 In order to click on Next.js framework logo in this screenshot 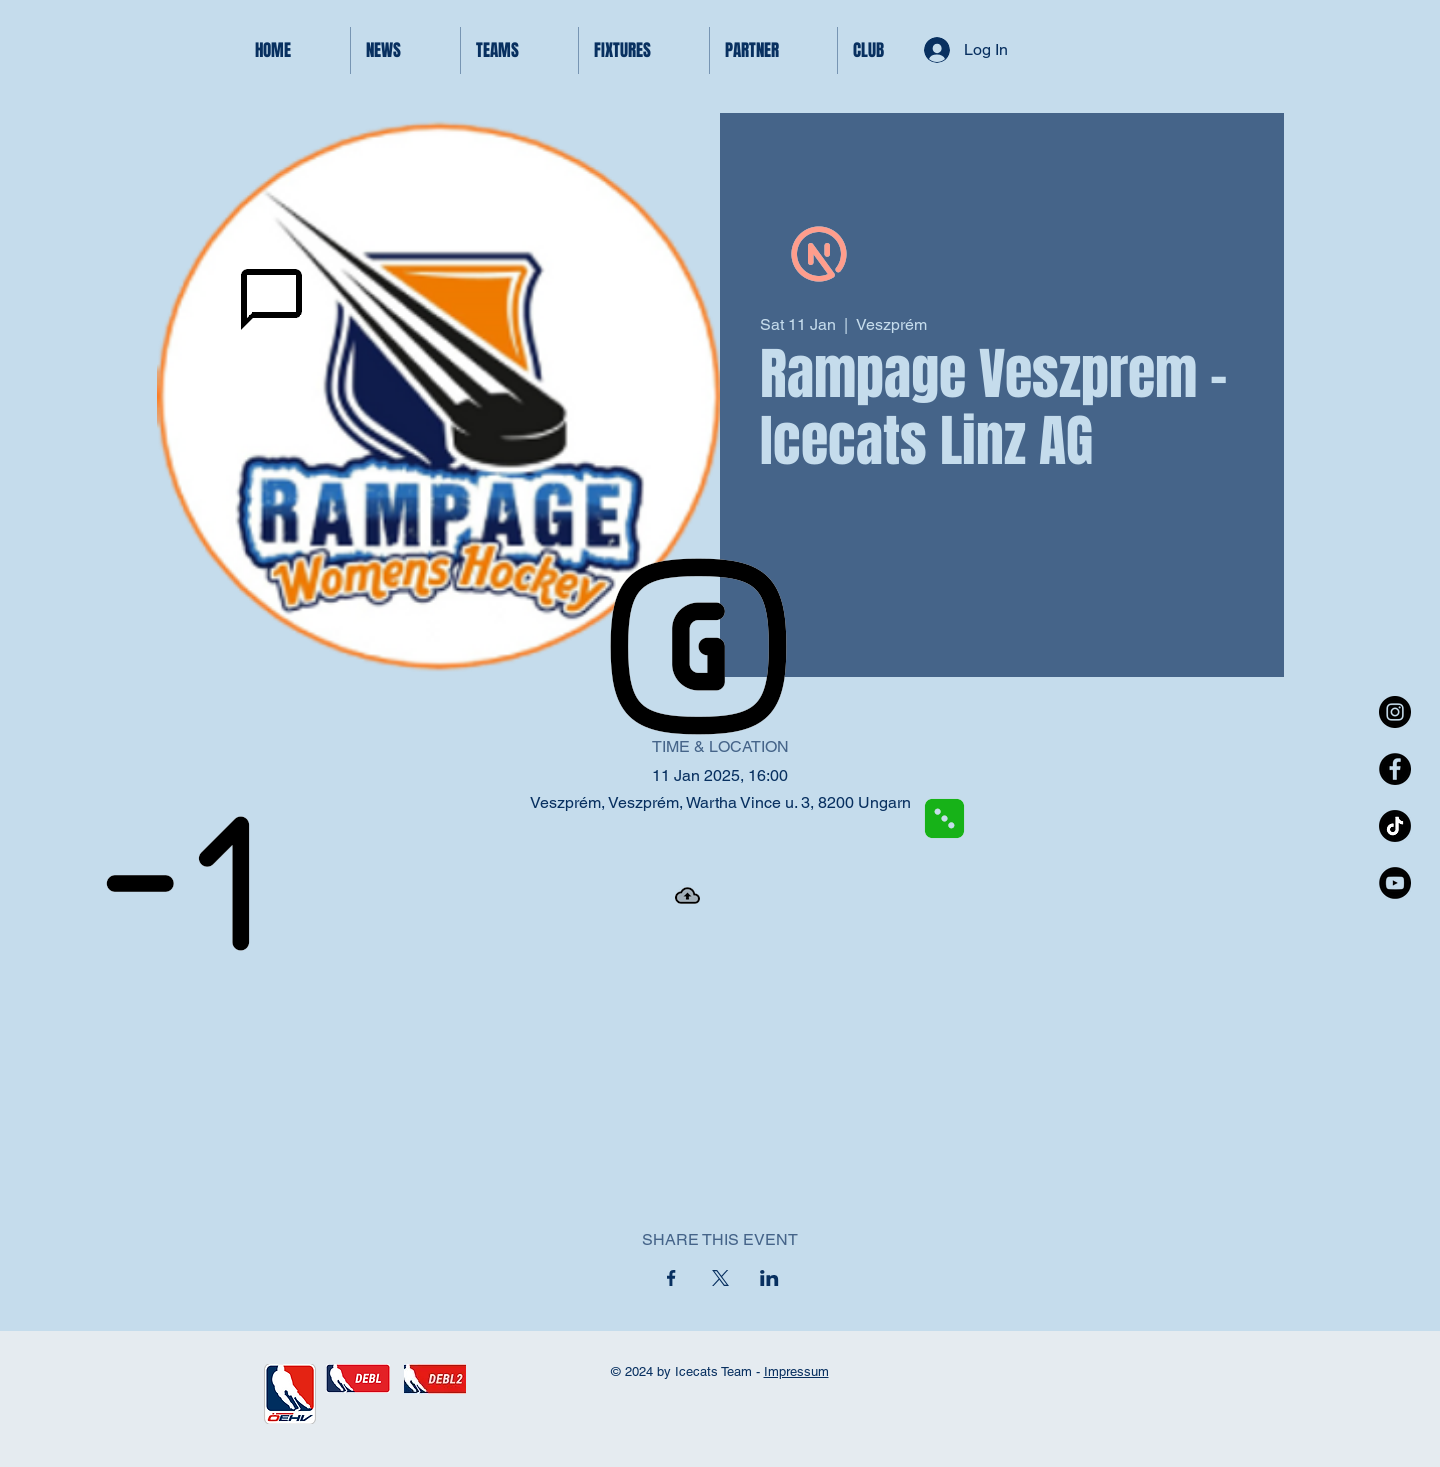, I will do `click(819, 254)`.